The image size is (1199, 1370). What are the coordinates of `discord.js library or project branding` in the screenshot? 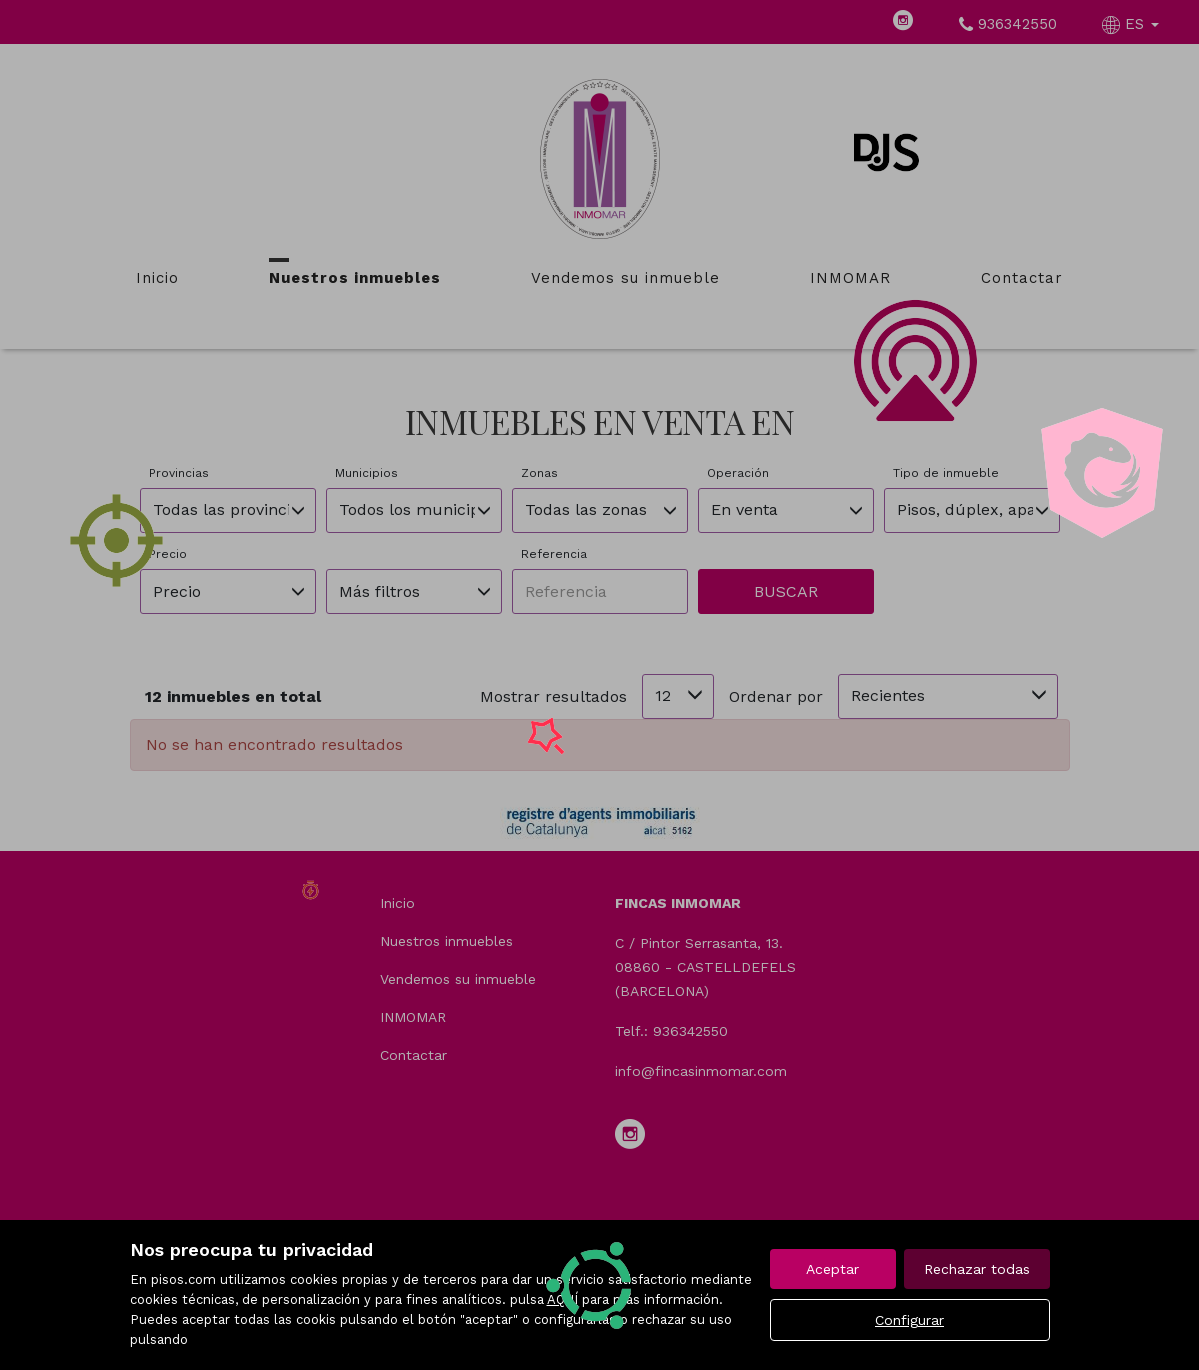 It's located at (886, 152).